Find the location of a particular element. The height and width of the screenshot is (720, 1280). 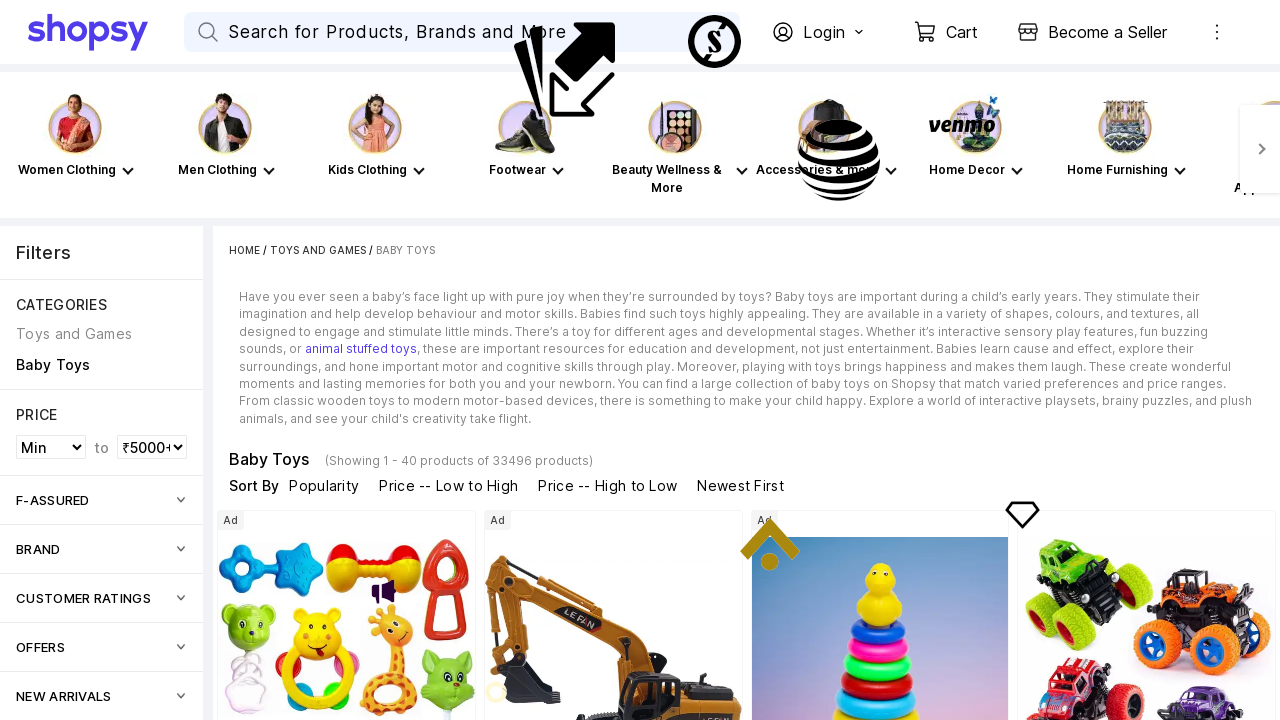

AT&T company logo is located at coordinates (839, 160).